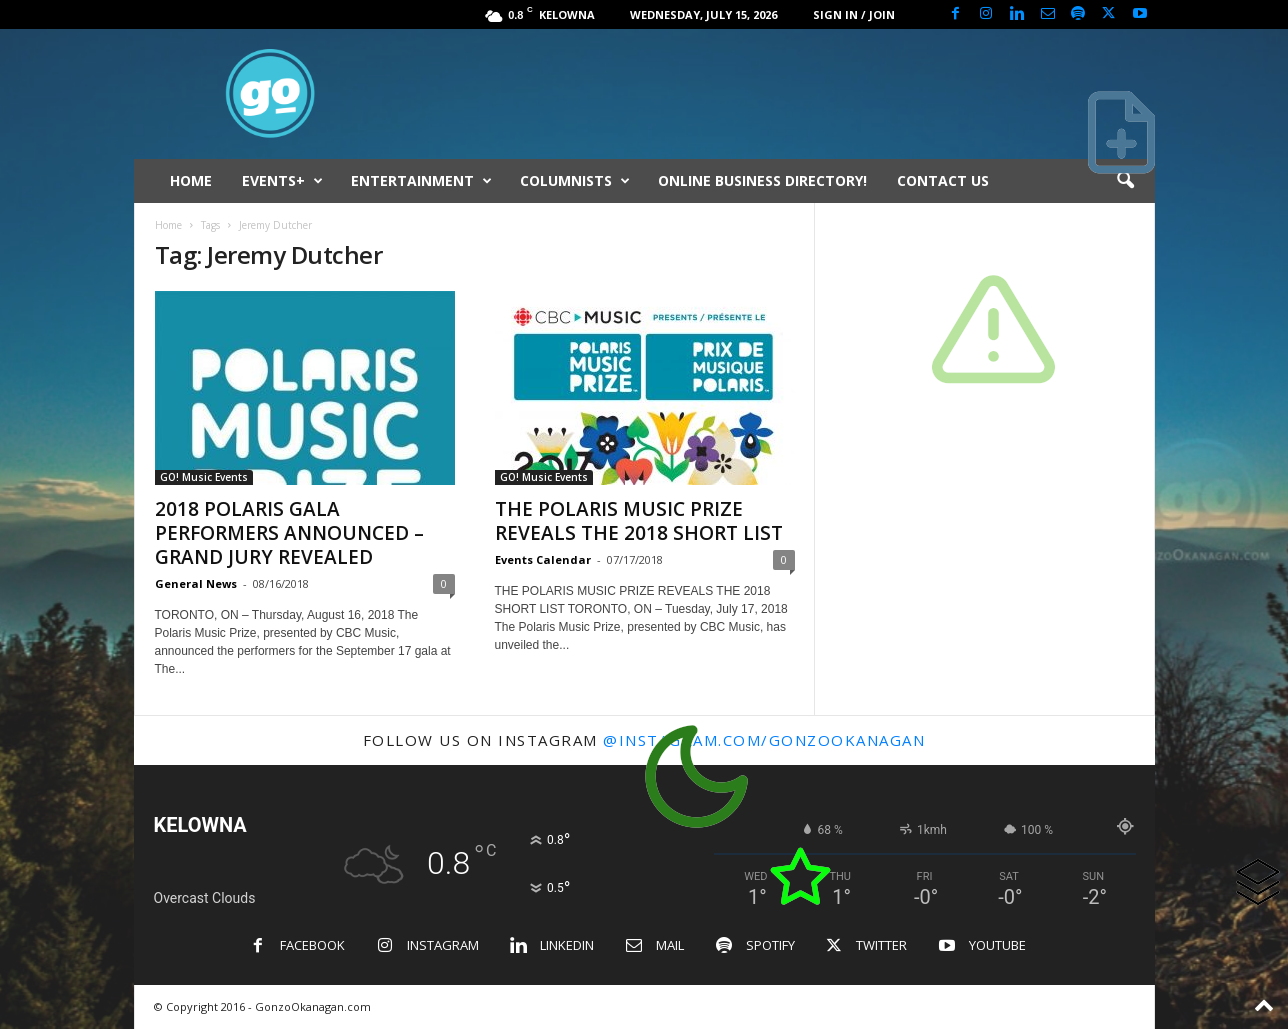 This screenshot has height=1029, width=1288. I want to click on warning or caution indicator, so click(993, 329).